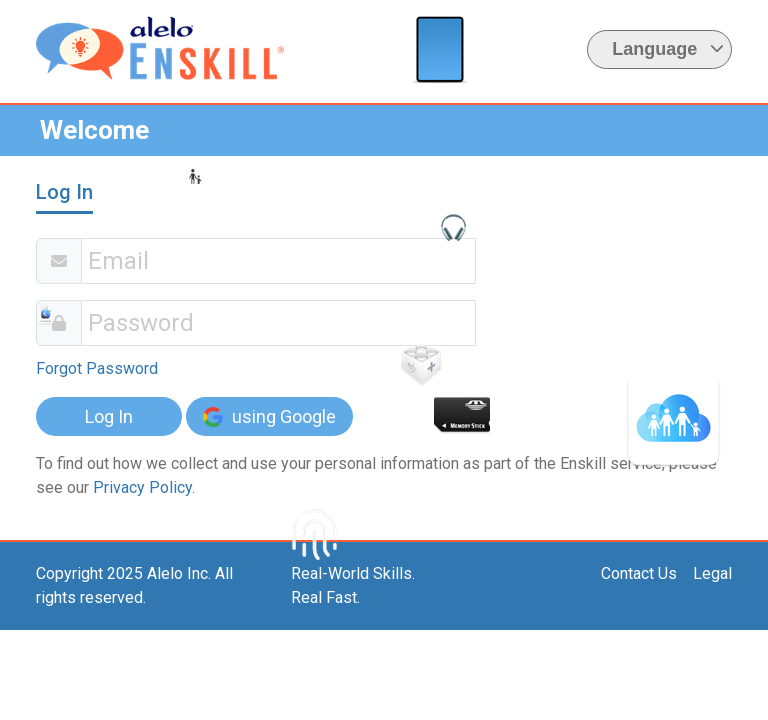 The width and height of the screenshot is (768, 720). What do you see at coordinates (453, 227) in the screenshot?
I see `bluetooth headphones connected` at bounding box center [453, 227].